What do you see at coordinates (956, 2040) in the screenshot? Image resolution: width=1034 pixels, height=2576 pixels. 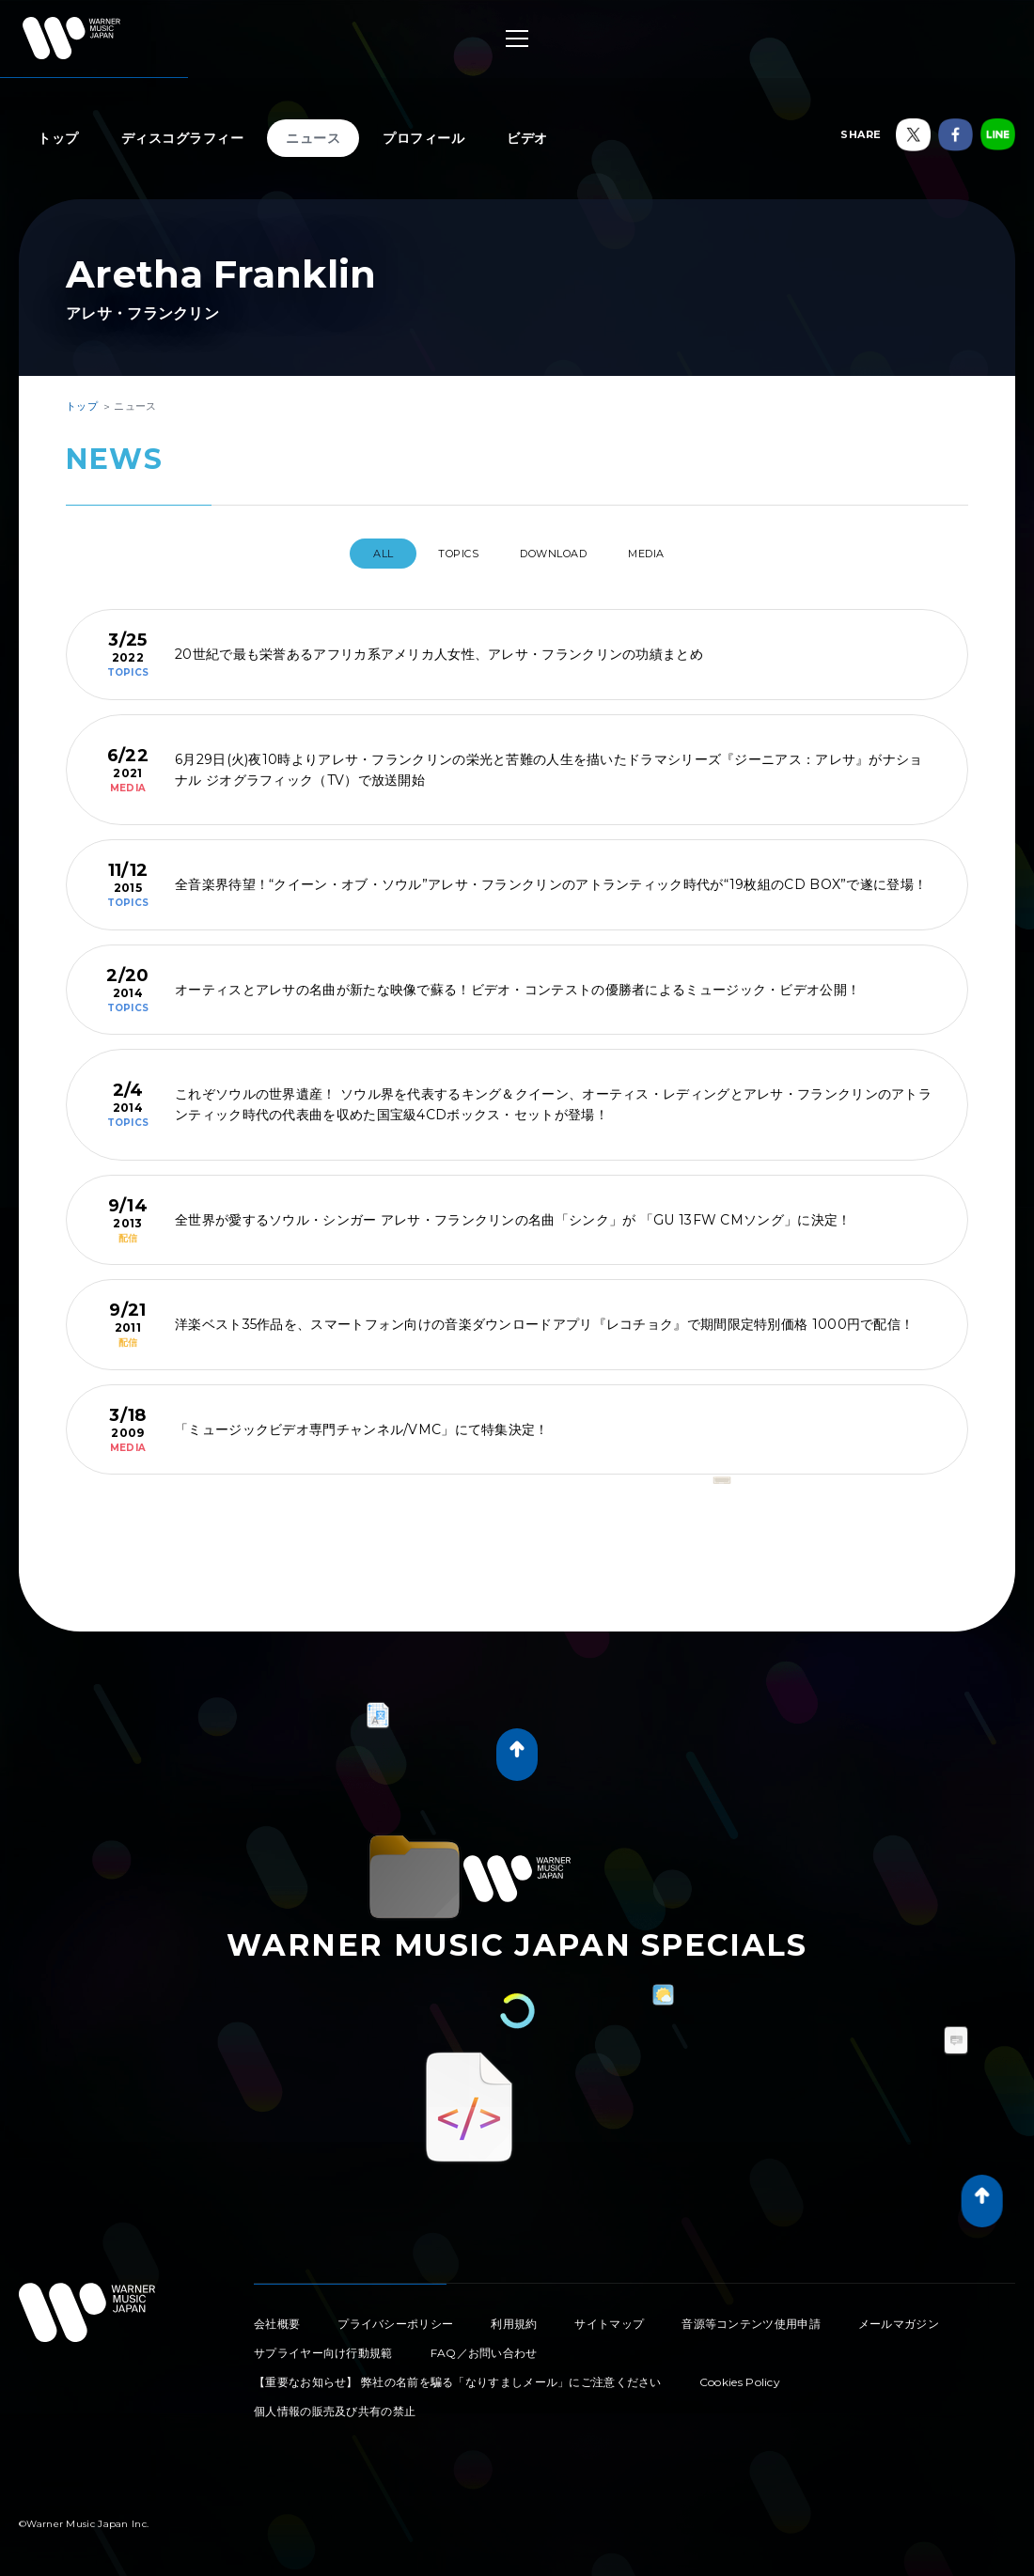 I see `subrip subtitle file (.srt)` at bounding box center [956, 2040].